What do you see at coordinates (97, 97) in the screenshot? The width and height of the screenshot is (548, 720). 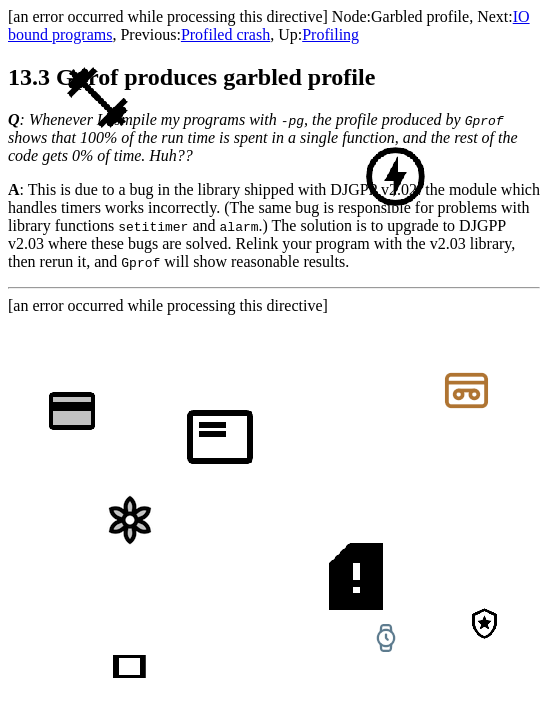 I see `access fitness or workout features` at bounding box center [97, 97].